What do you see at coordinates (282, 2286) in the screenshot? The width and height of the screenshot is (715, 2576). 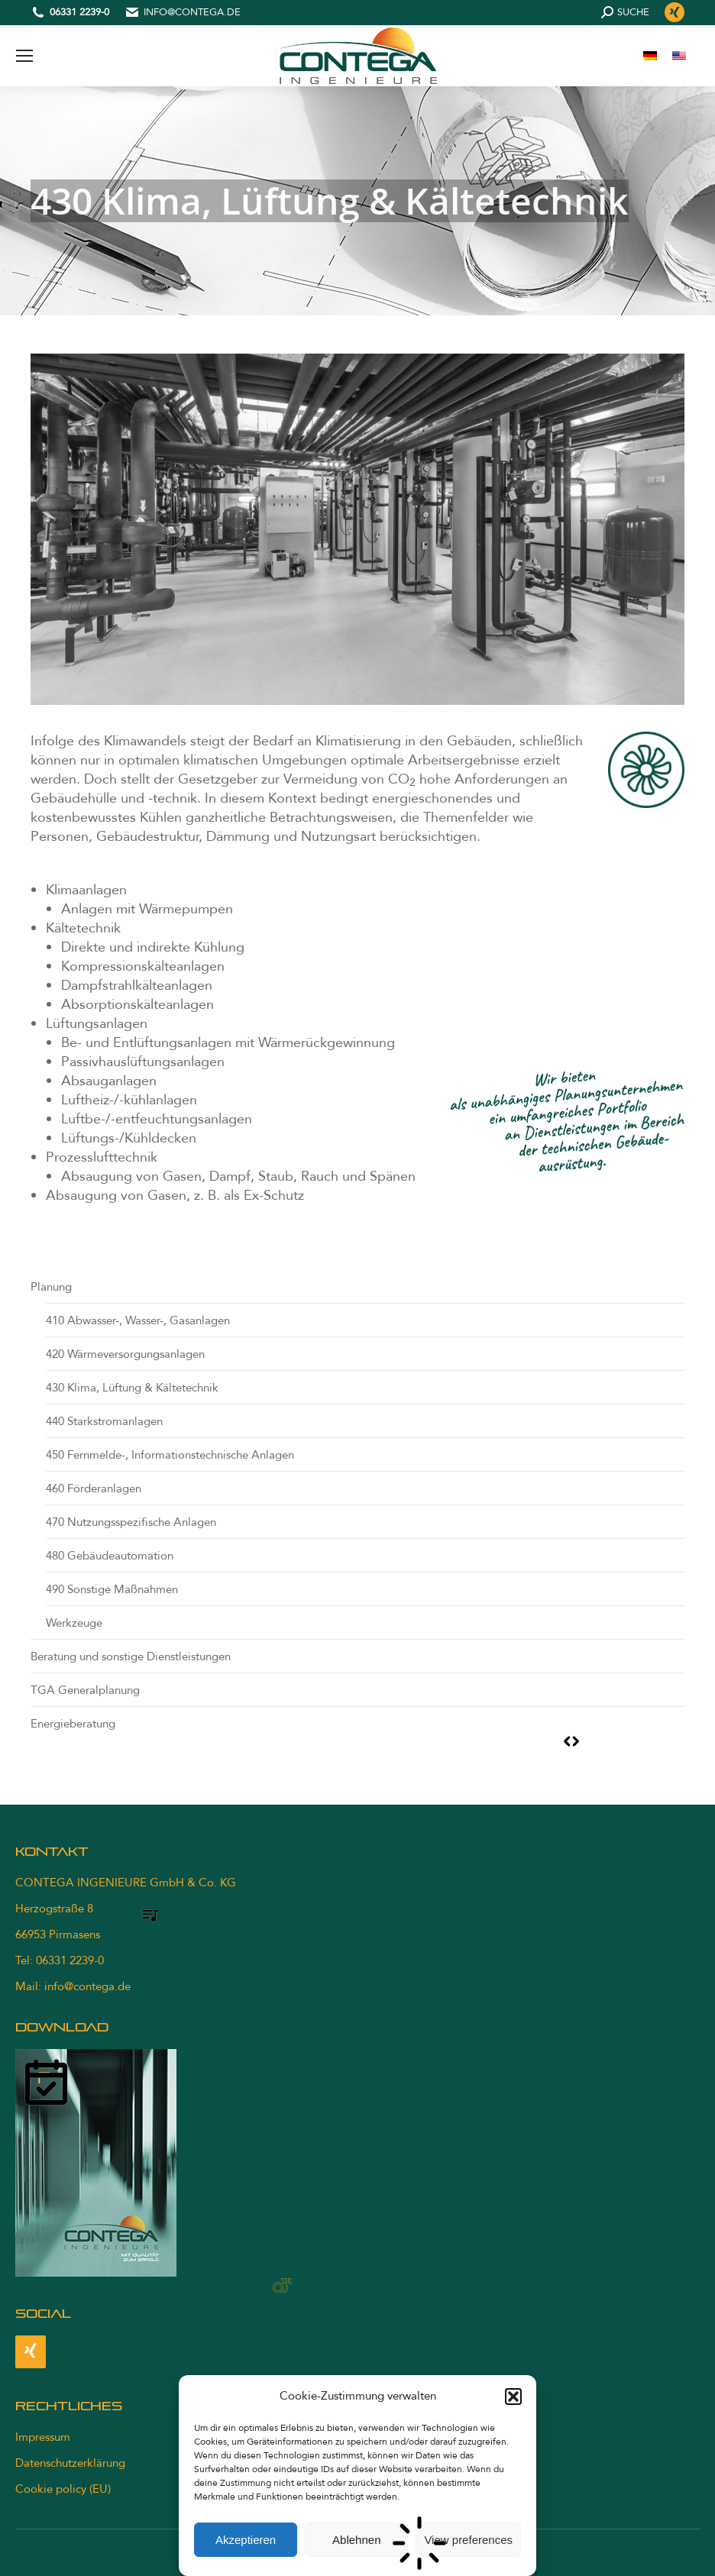 I see `indicates male-male relationship or gay men` at bounding box center [282, 2286].